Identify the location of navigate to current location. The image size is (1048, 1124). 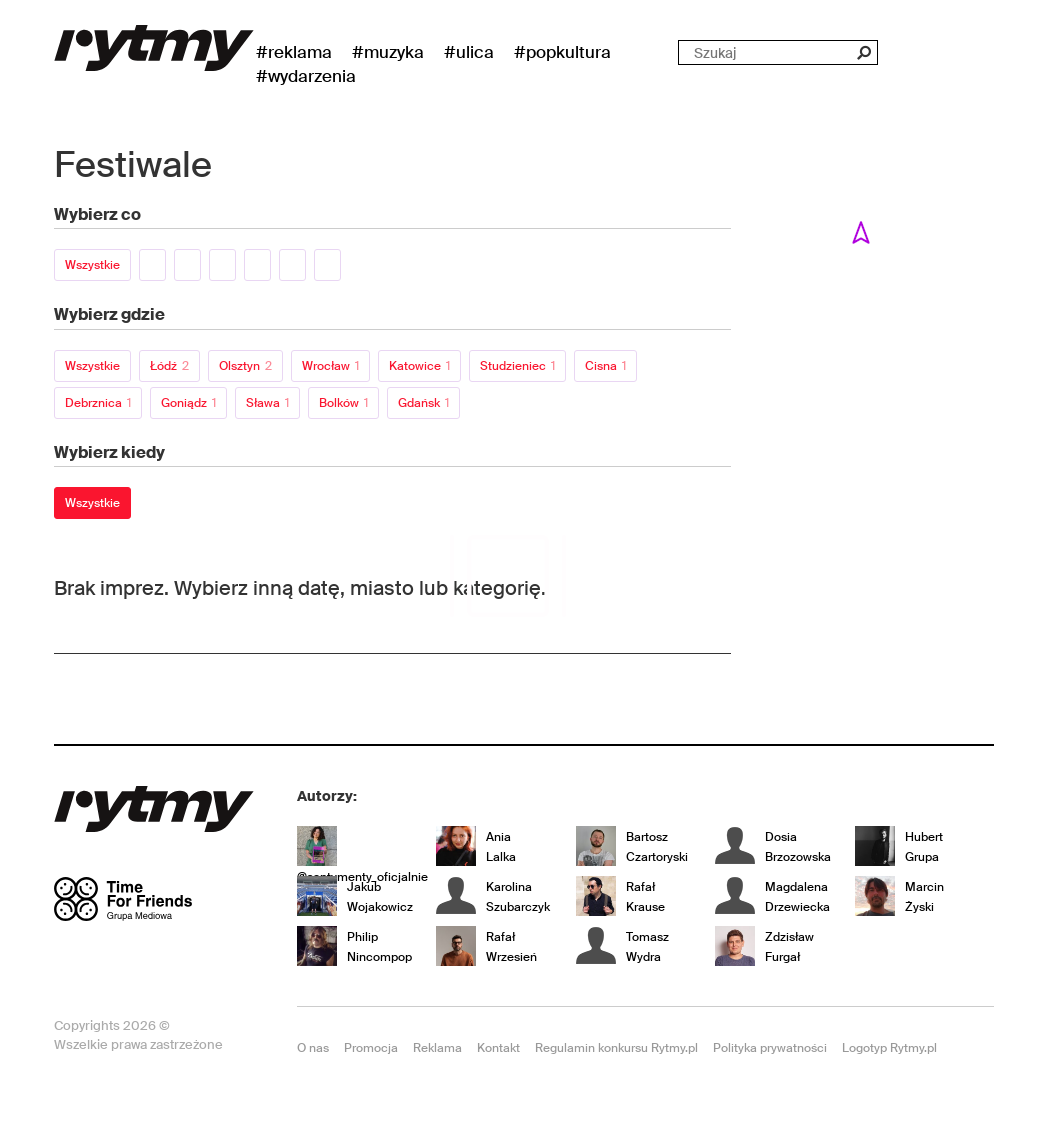
(861, 233).